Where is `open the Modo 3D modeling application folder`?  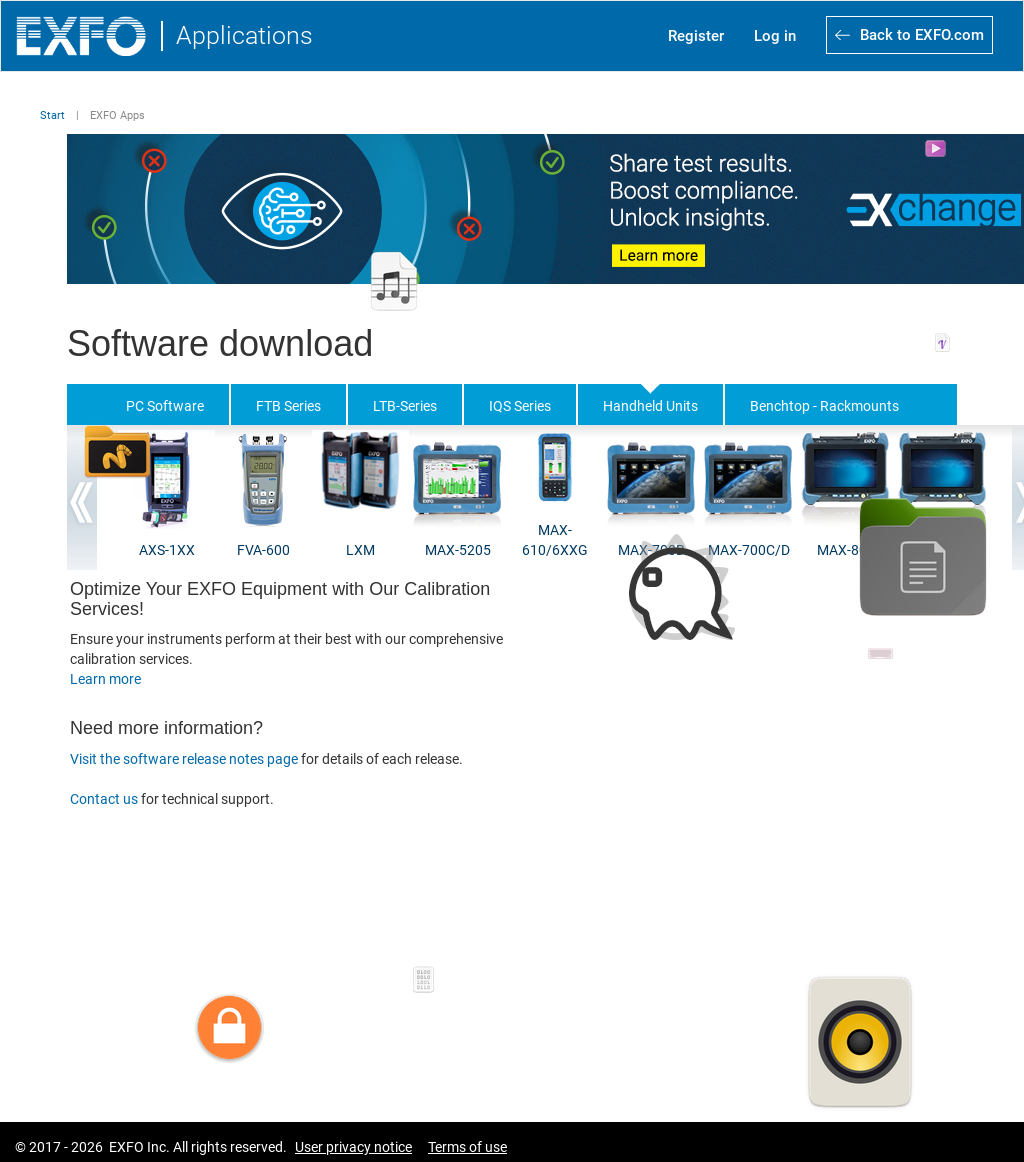
open the Modo 3D modeling application folder is located at coordinates (117, 453).